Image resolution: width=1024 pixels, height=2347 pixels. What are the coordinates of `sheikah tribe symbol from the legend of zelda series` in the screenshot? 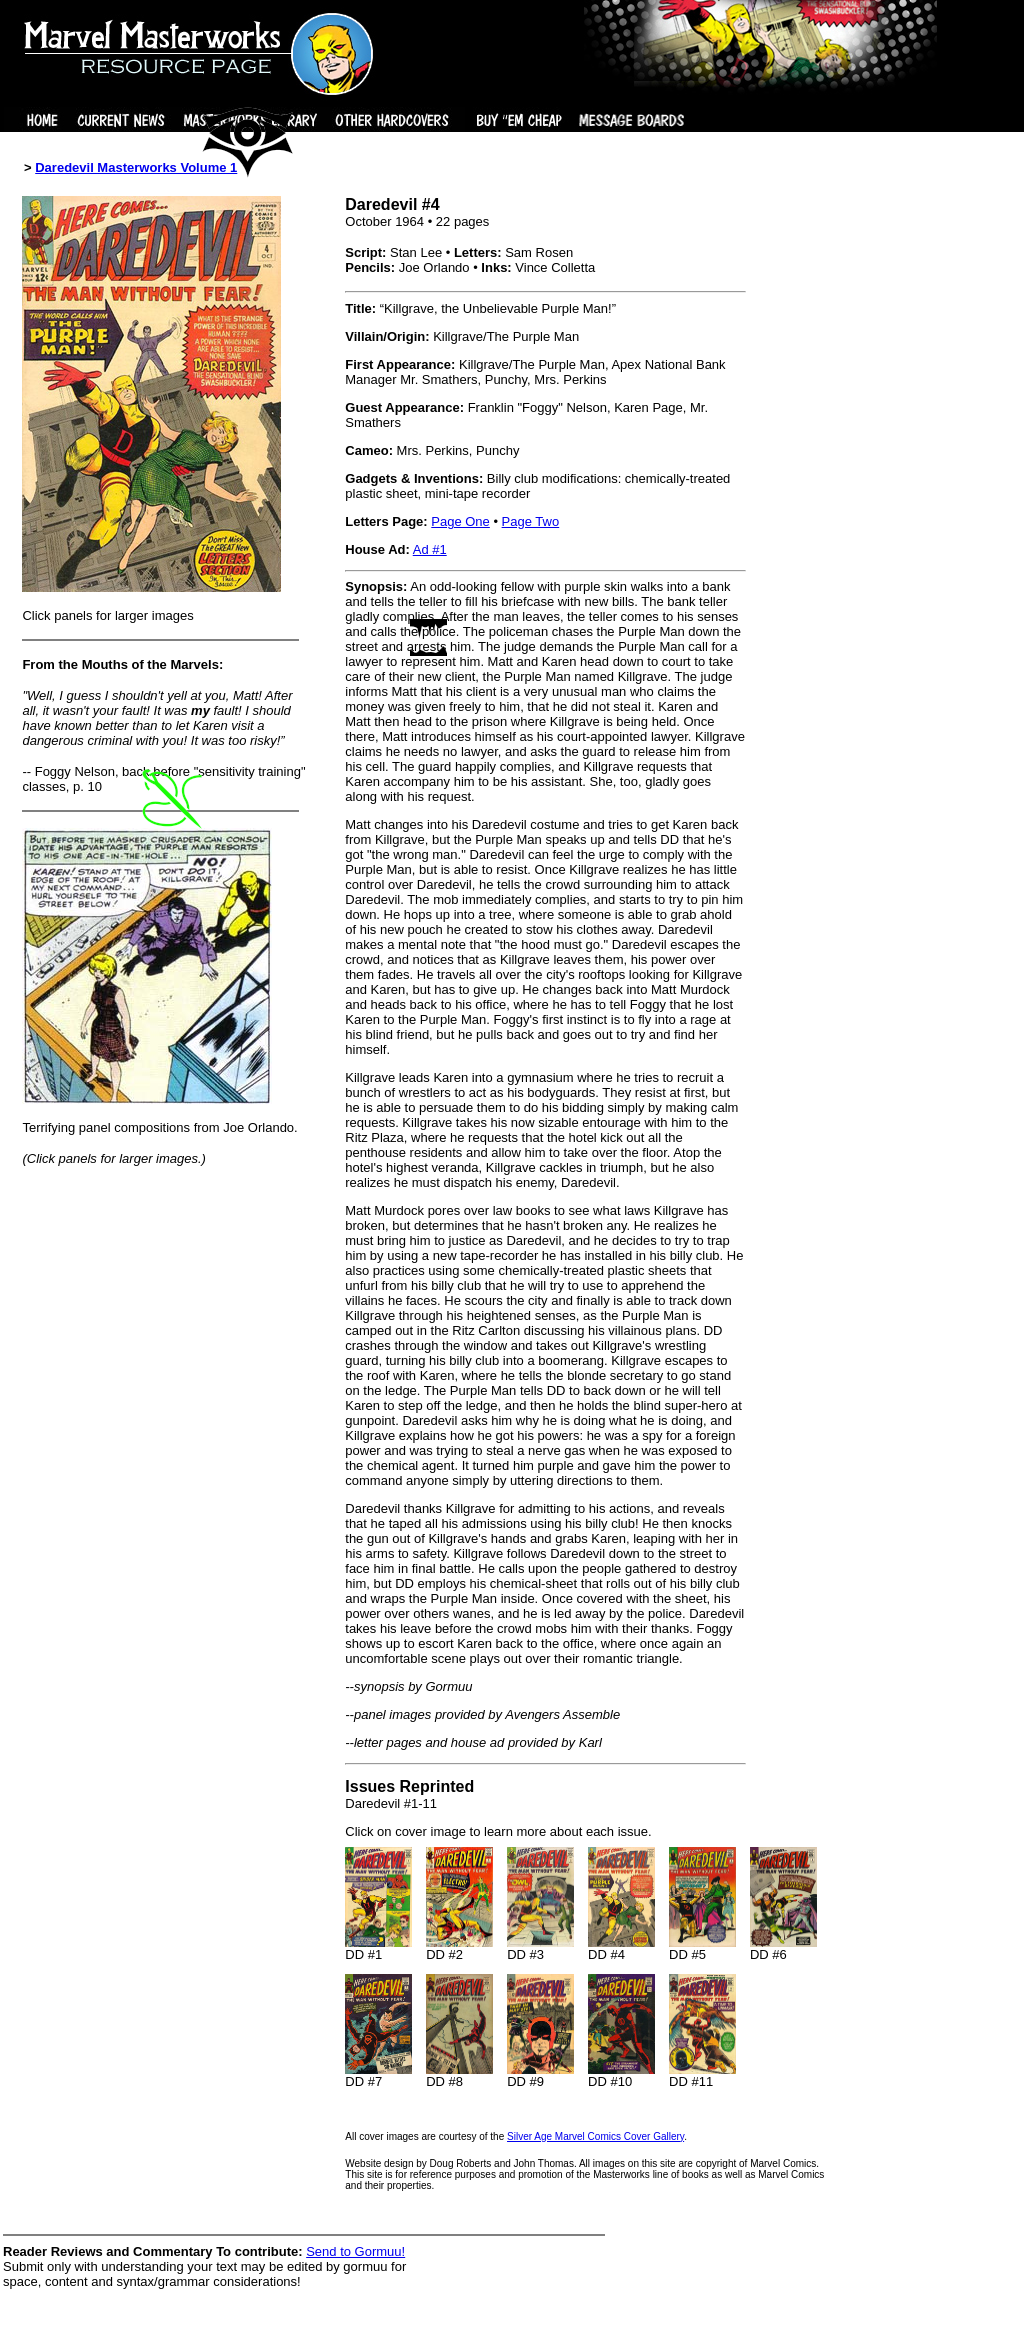 It's located at (247, 137).